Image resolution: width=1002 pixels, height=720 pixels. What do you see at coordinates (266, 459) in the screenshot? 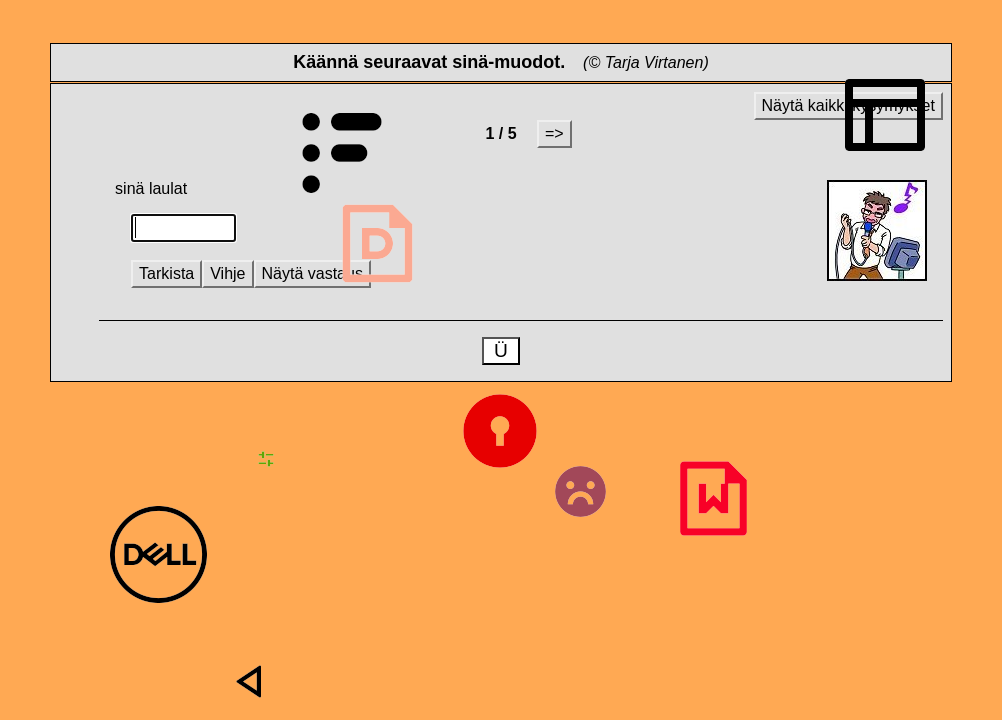
I see `adjust audio equalizer settings` at bounding box center [266, 459].